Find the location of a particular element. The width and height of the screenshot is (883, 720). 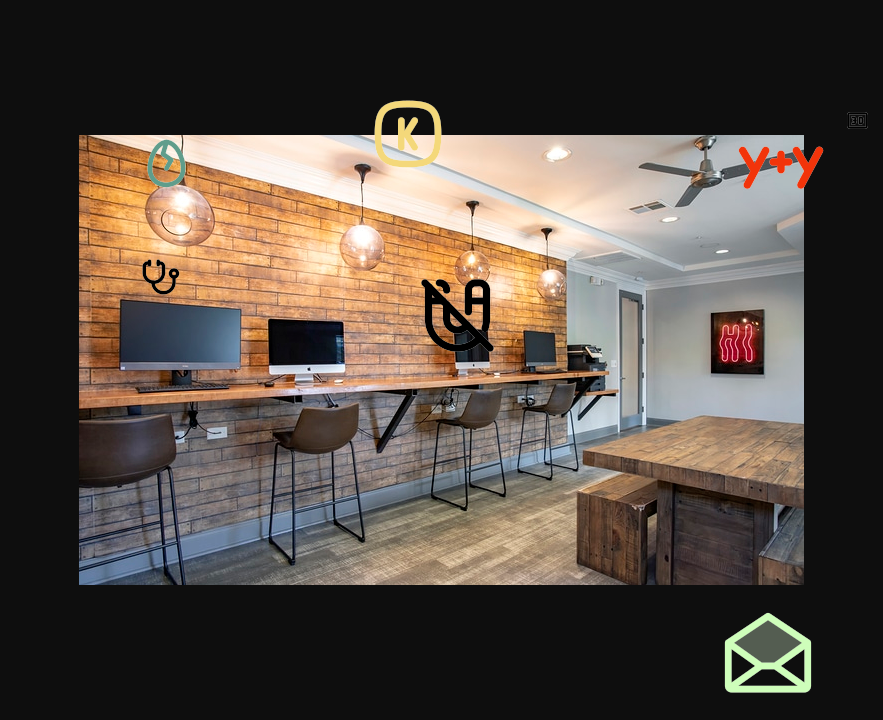

disable magnetic snap or alignment is located at coordinates (457, 315).